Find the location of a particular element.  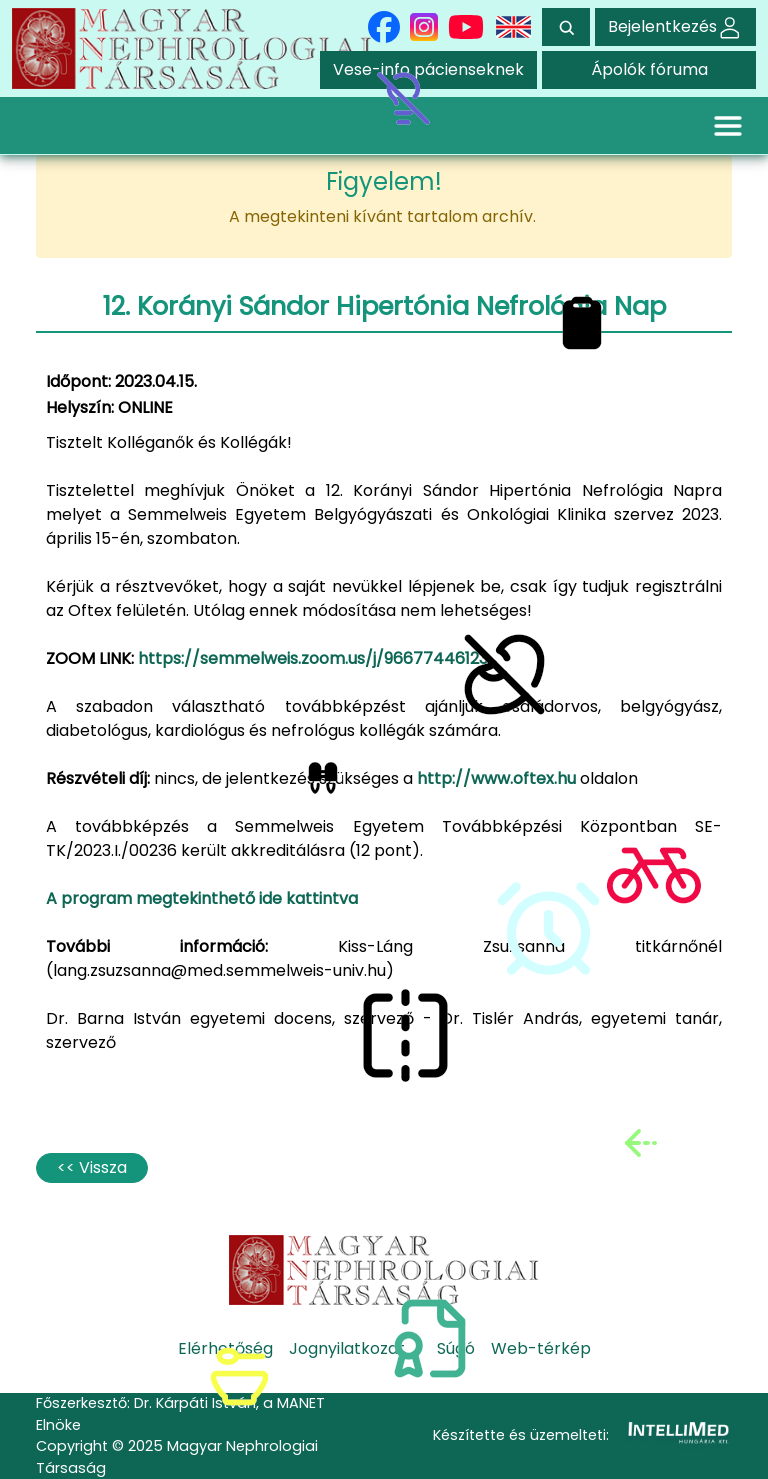

select bicycle as transportation mode is located at coordinates (654, 874).